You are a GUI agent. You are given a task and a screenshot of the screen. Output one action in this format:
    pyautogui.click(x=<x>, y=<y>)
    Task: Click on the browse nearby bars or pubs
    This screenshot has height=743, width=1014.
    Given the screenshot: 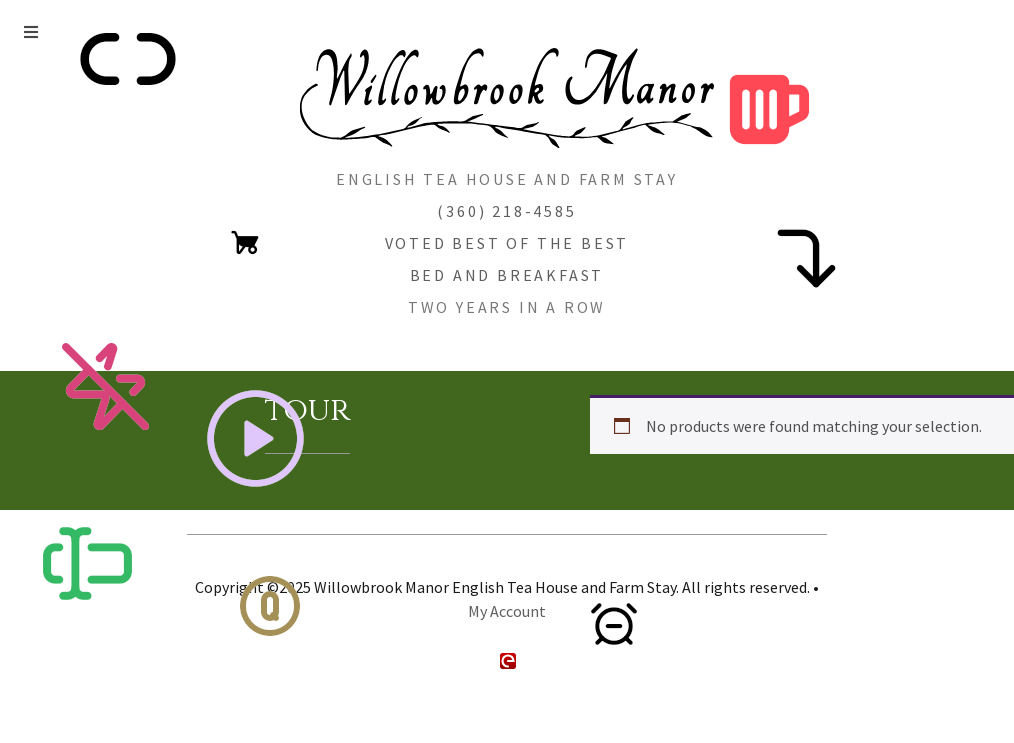 What is the action you would take?
    pyautogui.click(x=764, y=109)
    